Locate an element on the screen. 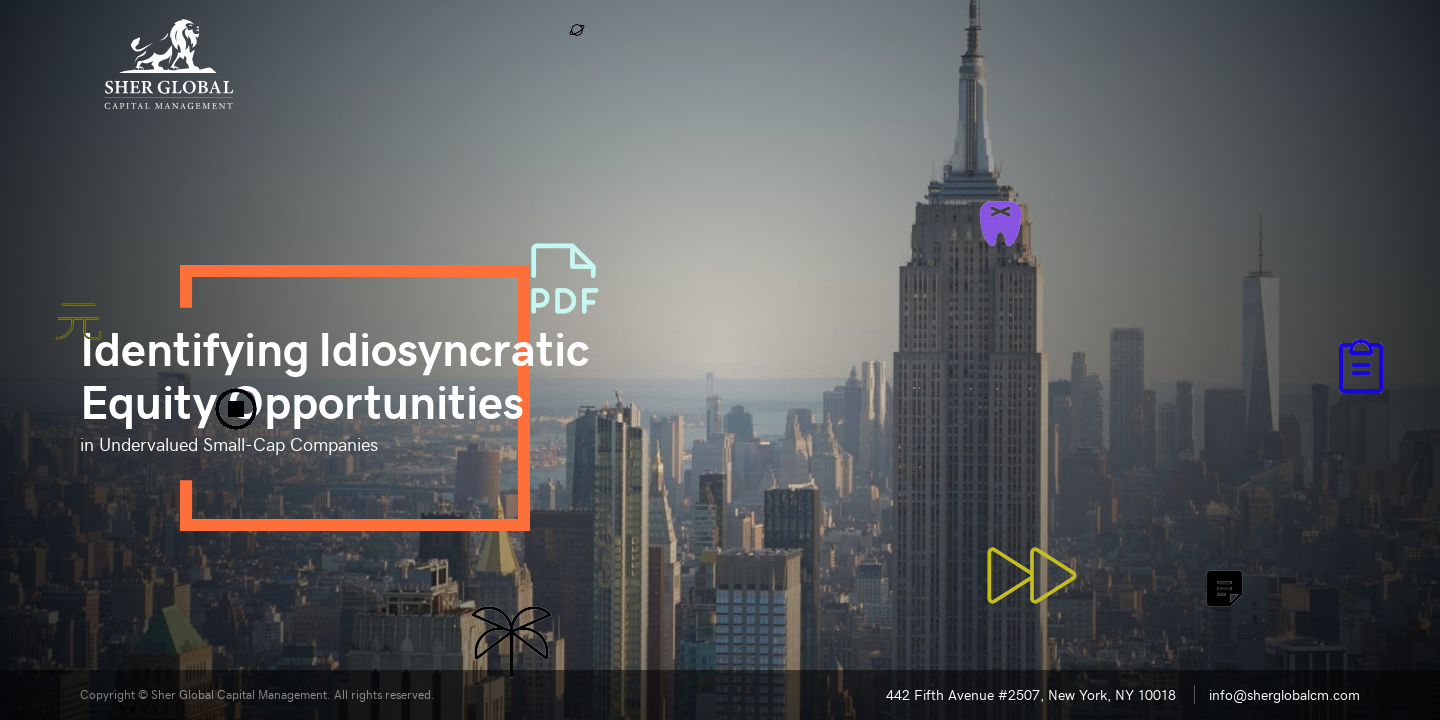  browse vacation or tropical destinations is located at coordinates (511, 640).